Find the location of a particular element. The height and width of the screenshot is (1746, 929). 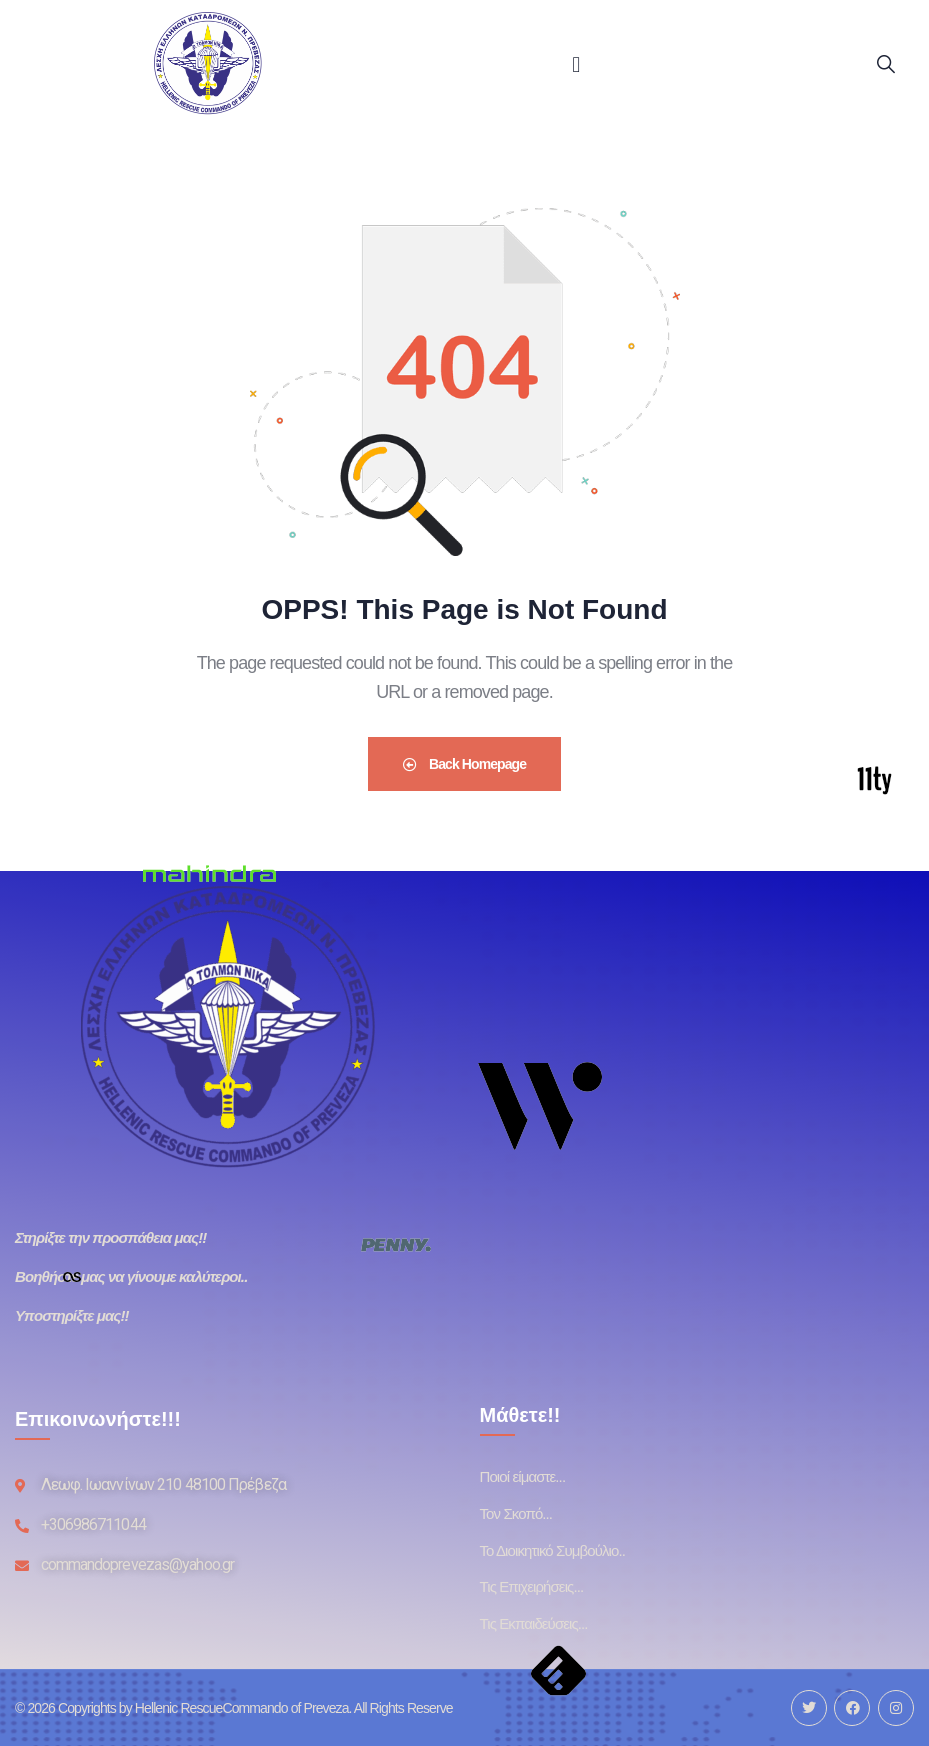

Eleventy static site generator logo is located at coordinates (874, 778).